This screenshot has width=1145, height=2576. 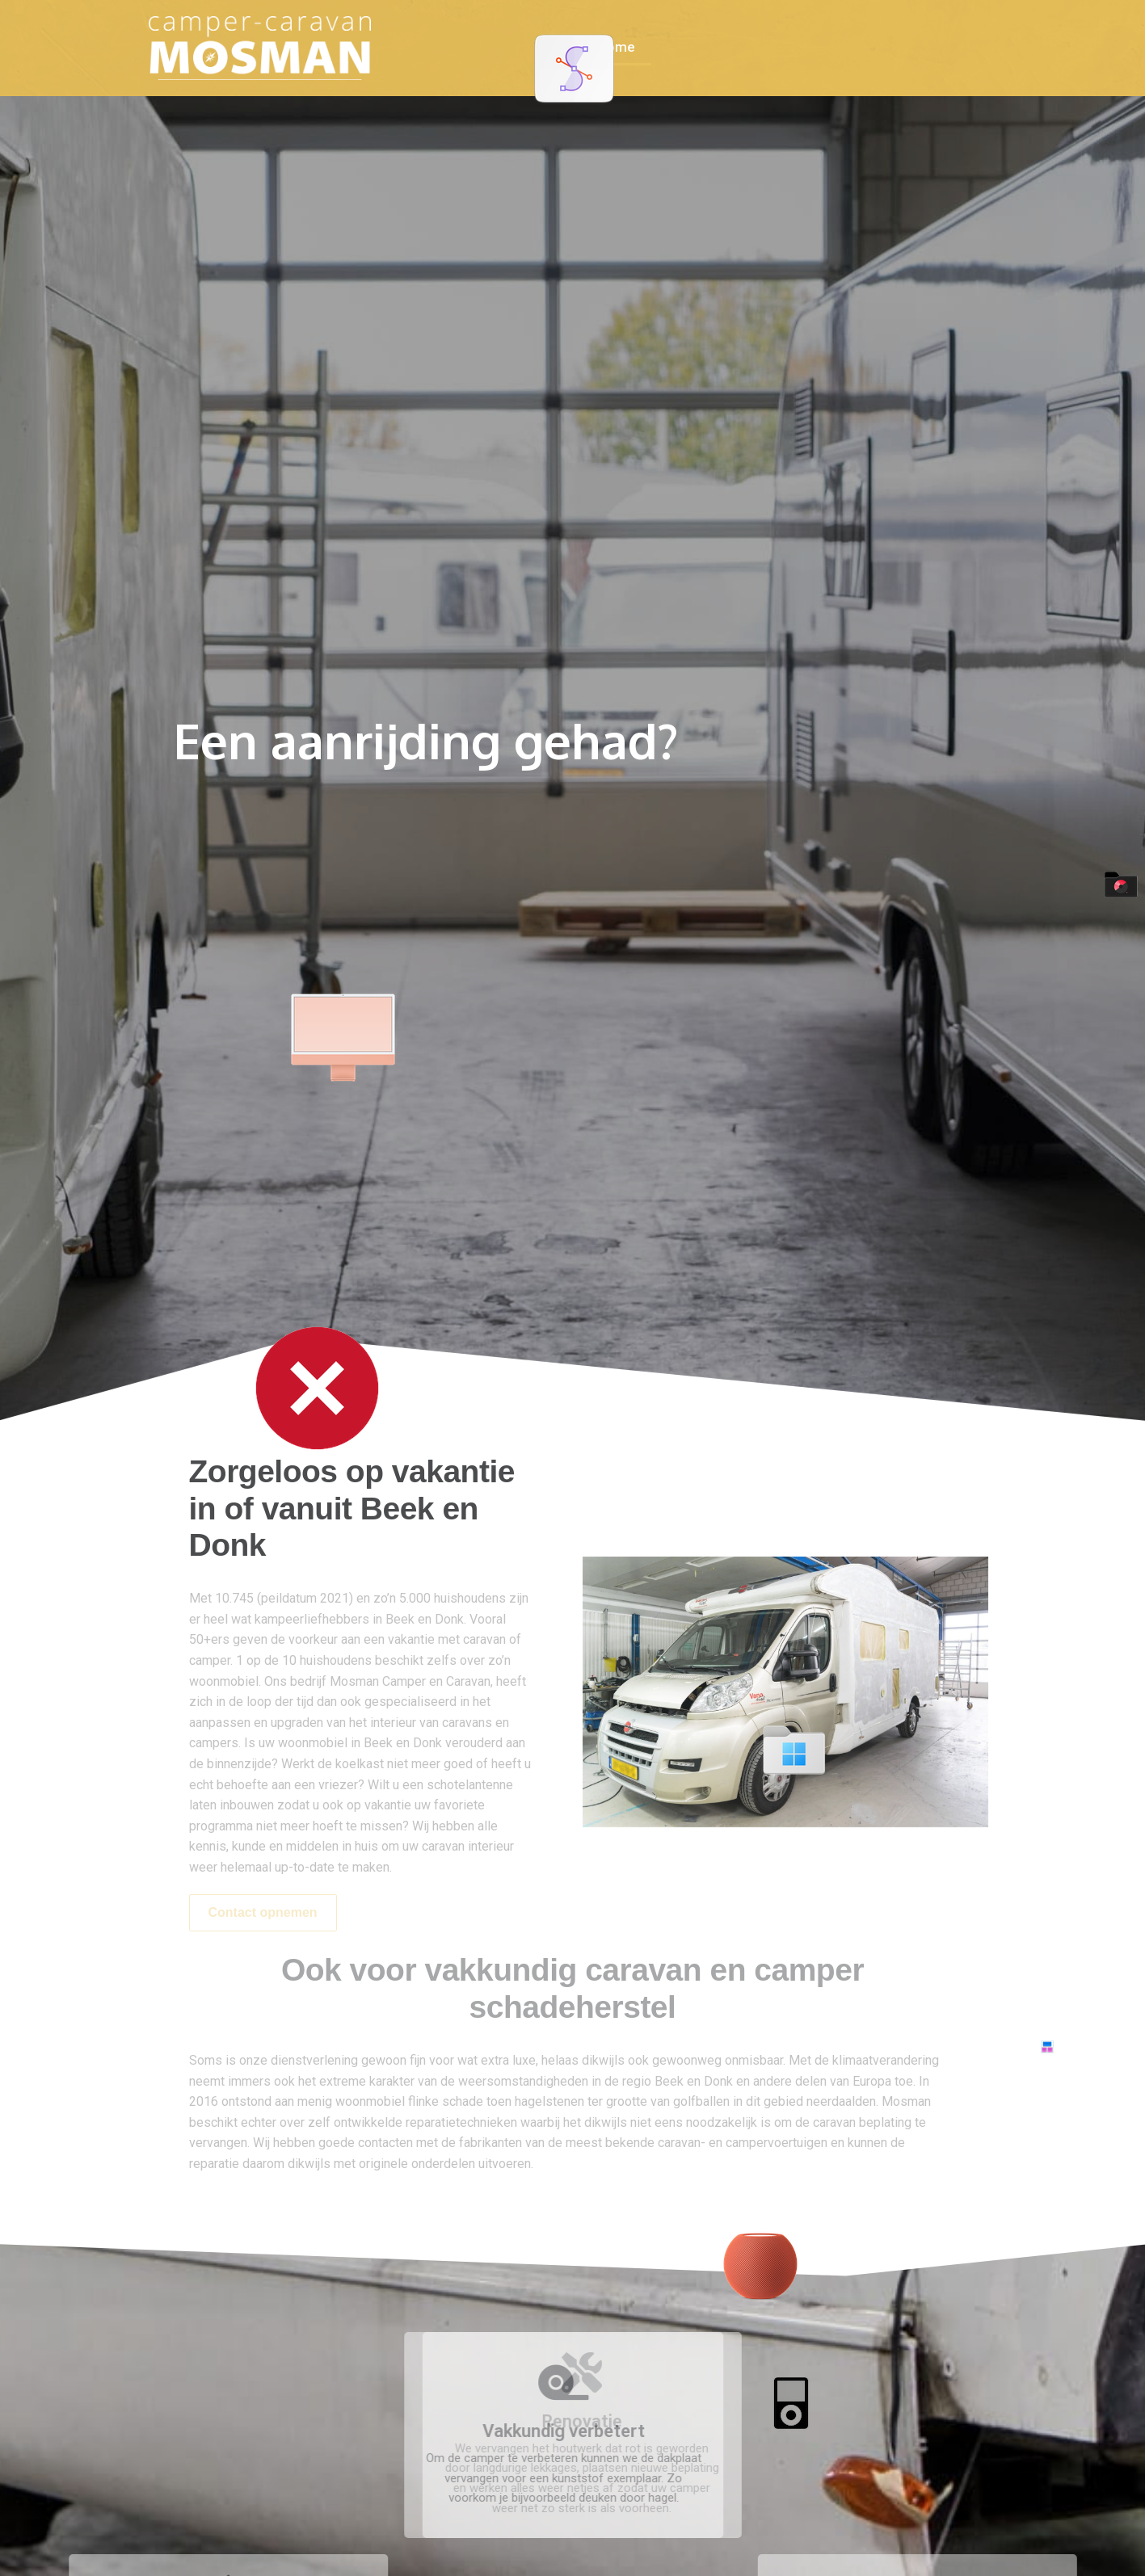 I want to click on folder containing wondershare dvd creator project files, so click(x=1121, y=885).